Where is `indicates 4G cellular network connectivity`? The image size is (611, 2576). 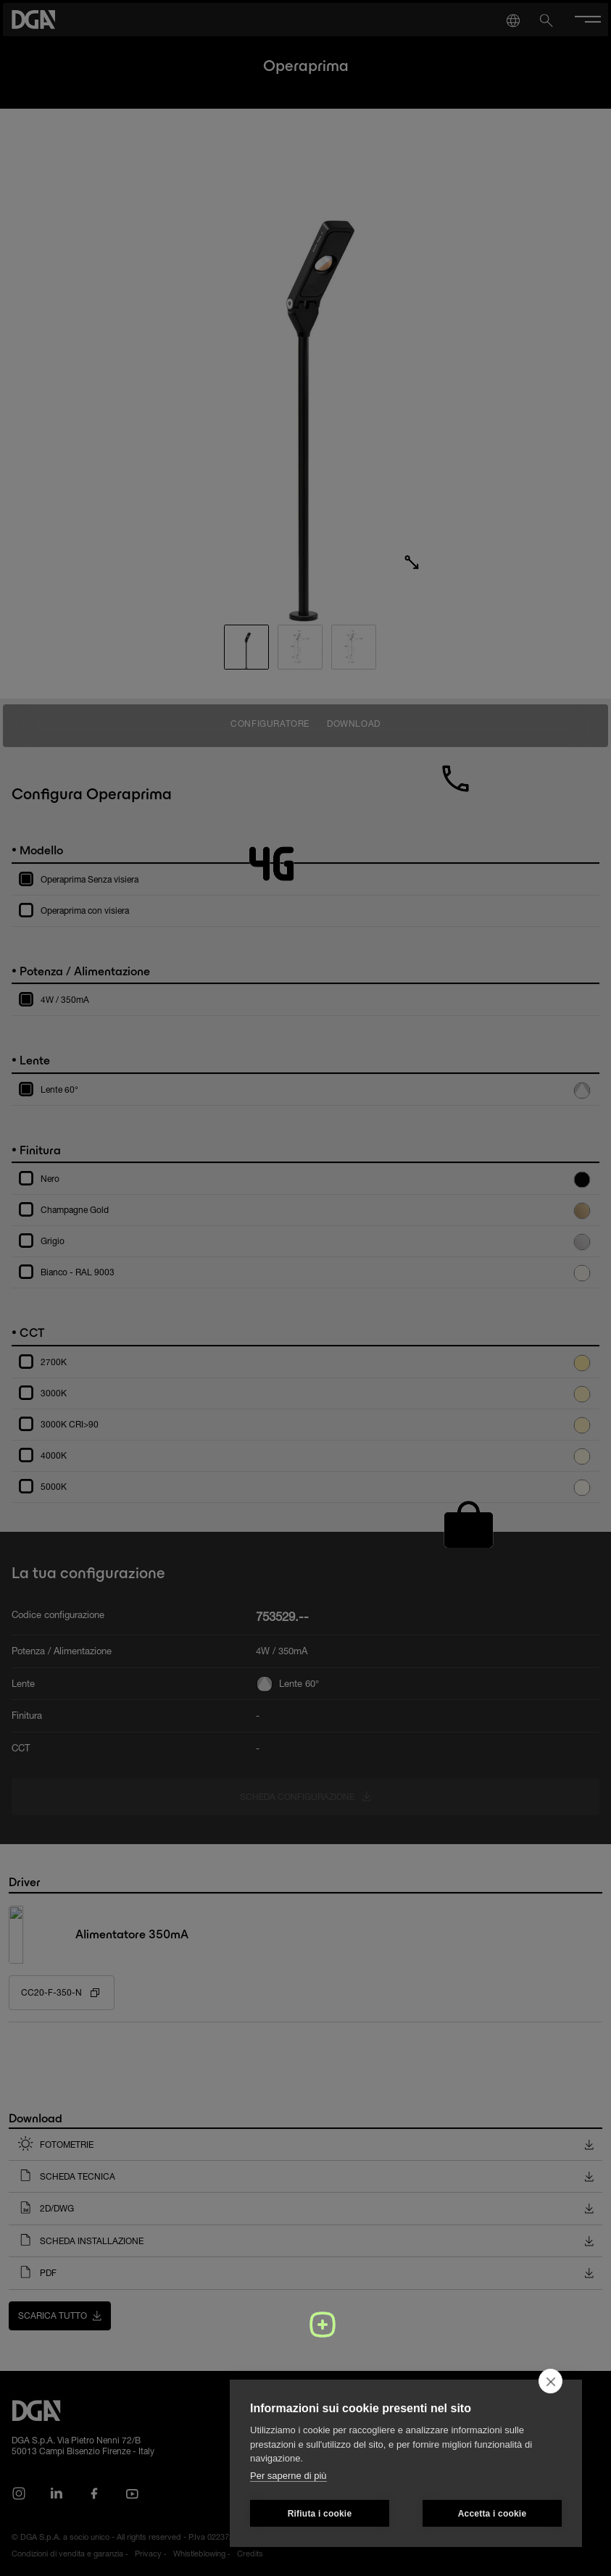
indicates 4G cellular network connectivity is located at coordinates (273, 864).